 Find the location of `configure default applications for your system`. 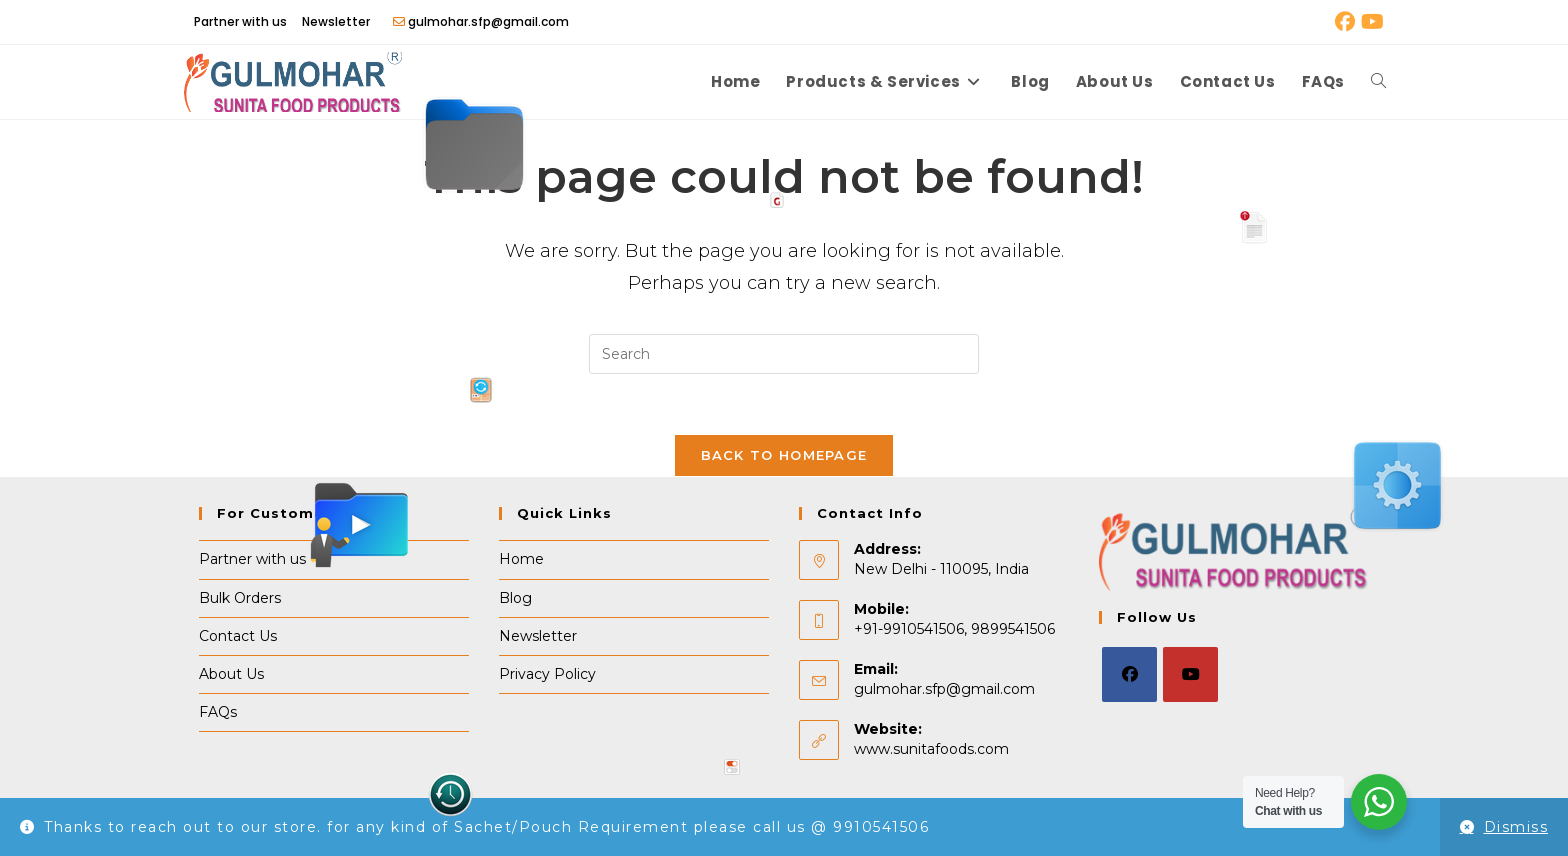

configure default applications for your system is located at coordinates (1397, 485).